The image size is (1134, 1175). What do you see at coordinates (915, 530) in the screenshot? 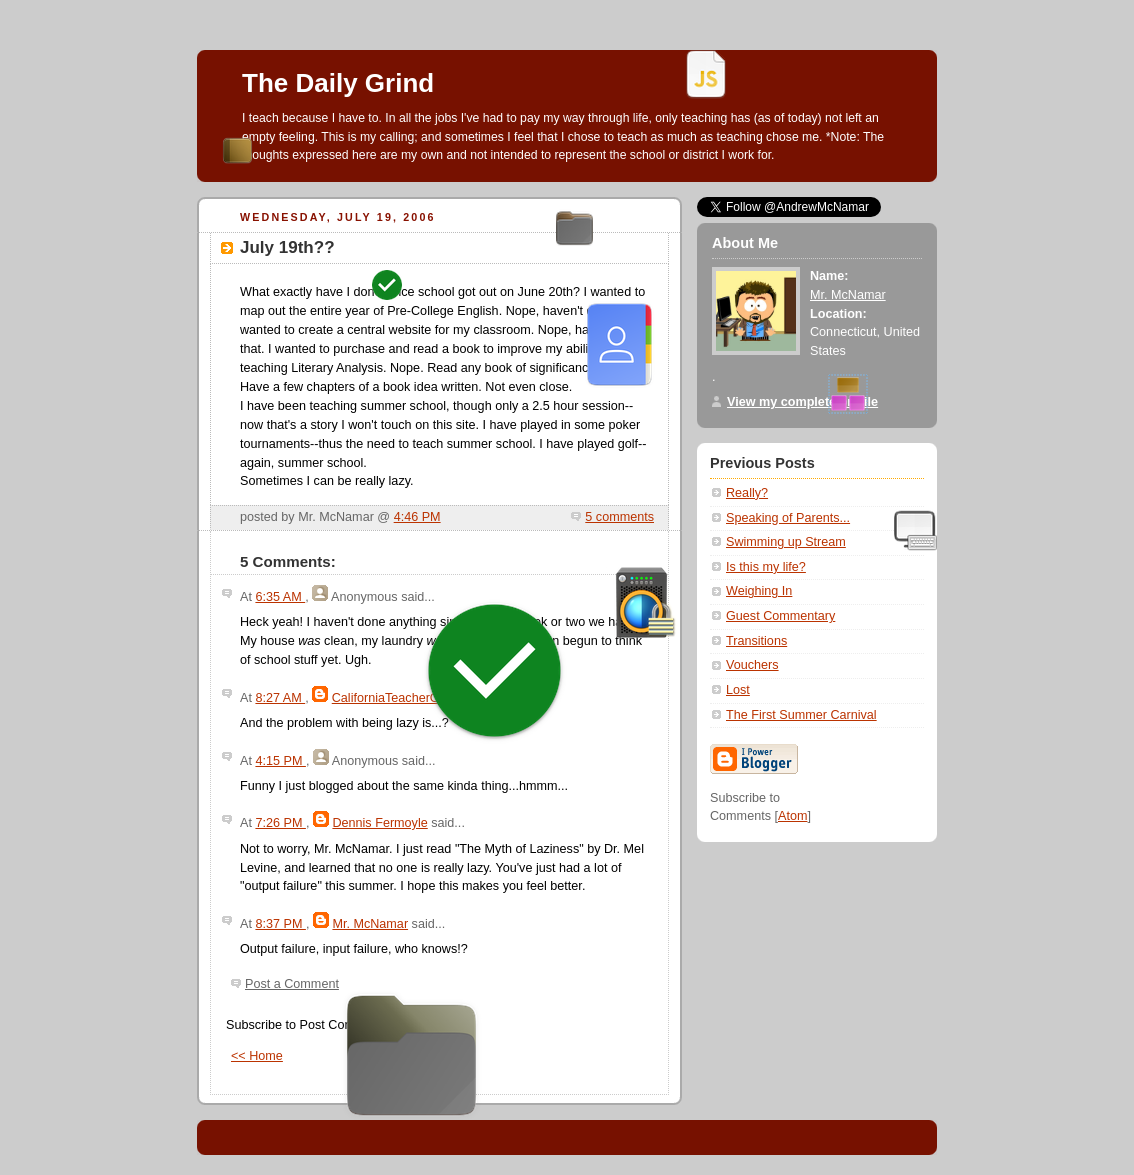
I see `access computer or desktop settings` at bounding box center [915, 530].